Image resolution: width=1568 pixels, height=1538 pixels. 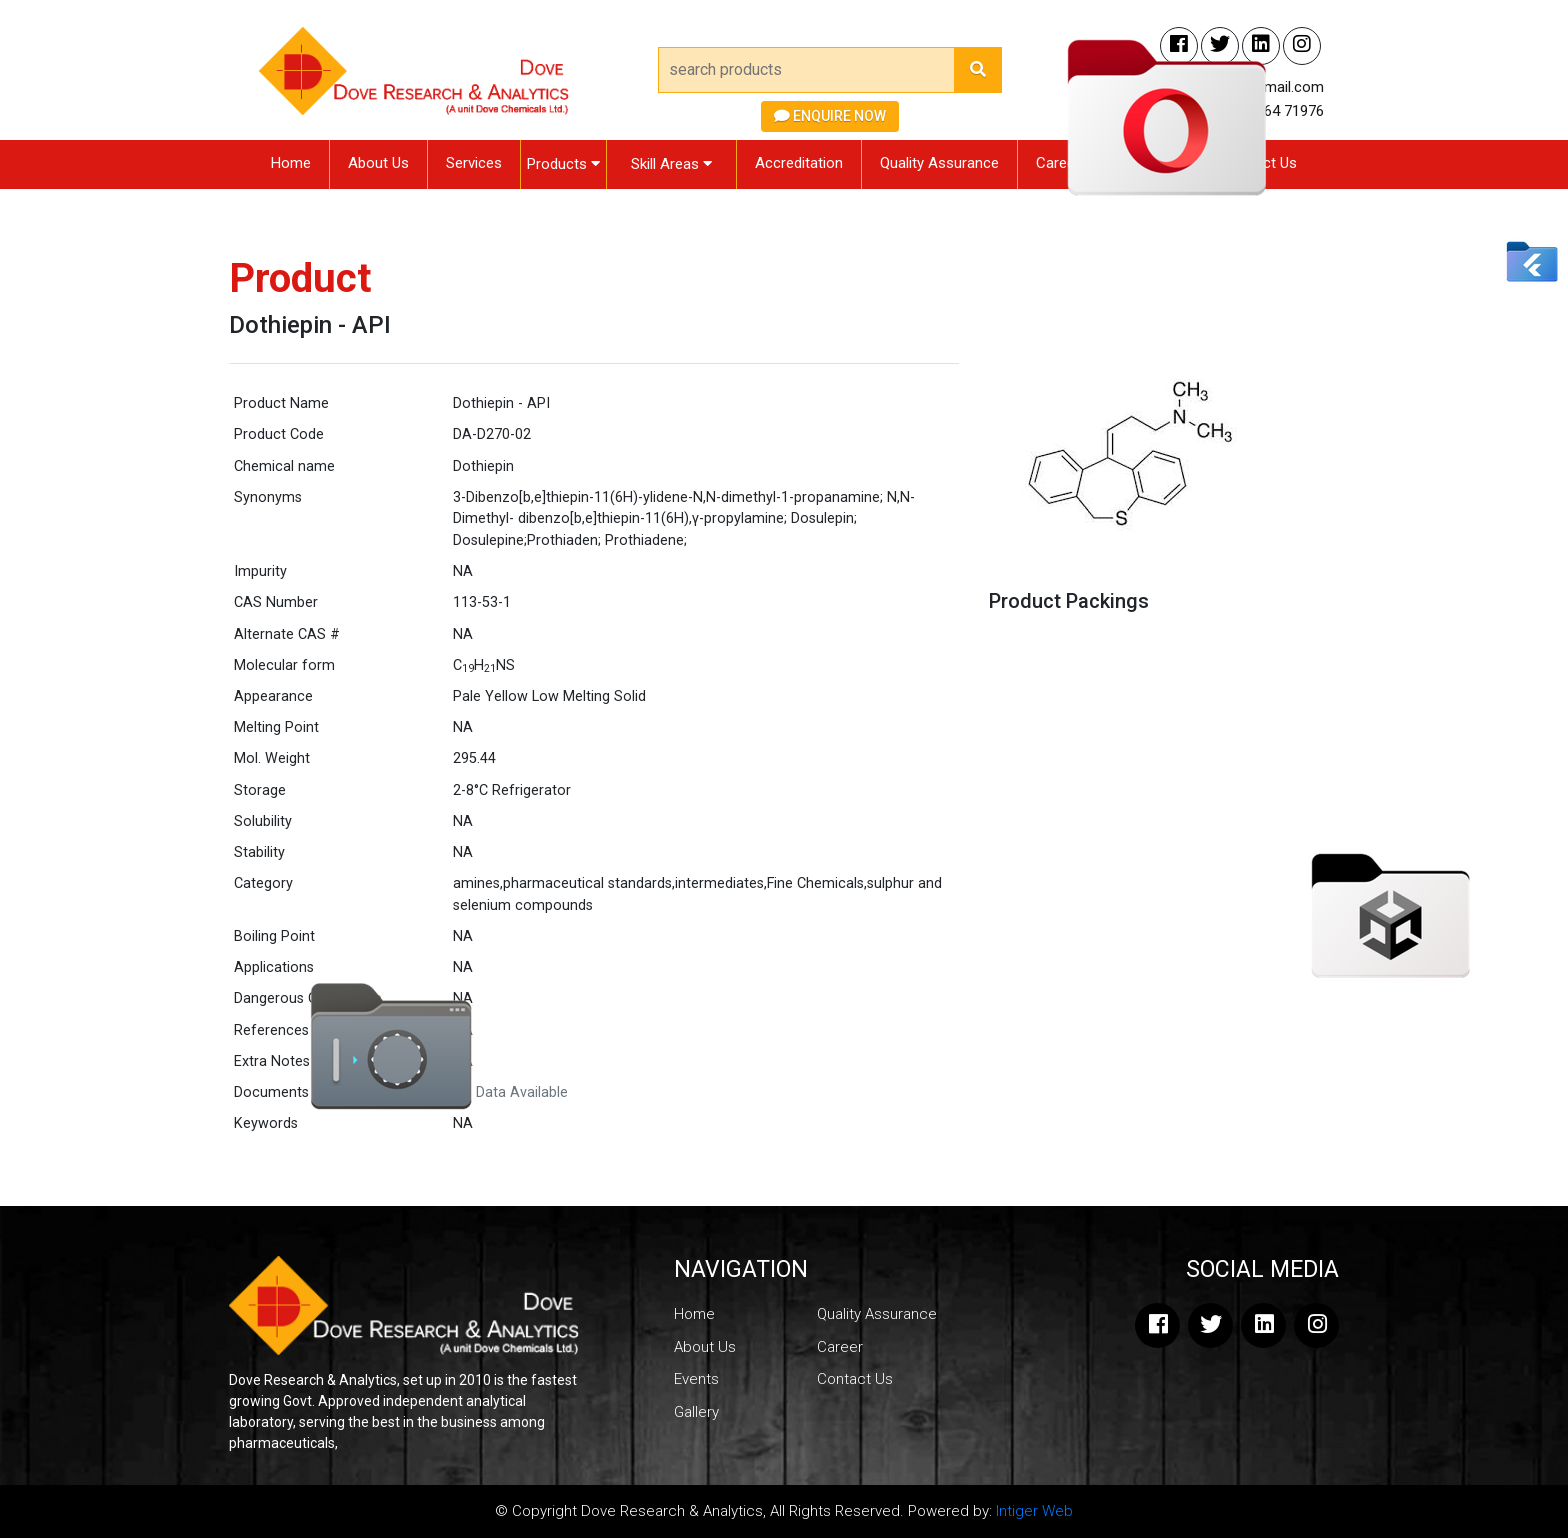 I want to click on open folder containing Opera browser files, so click(x=1166, y=123).